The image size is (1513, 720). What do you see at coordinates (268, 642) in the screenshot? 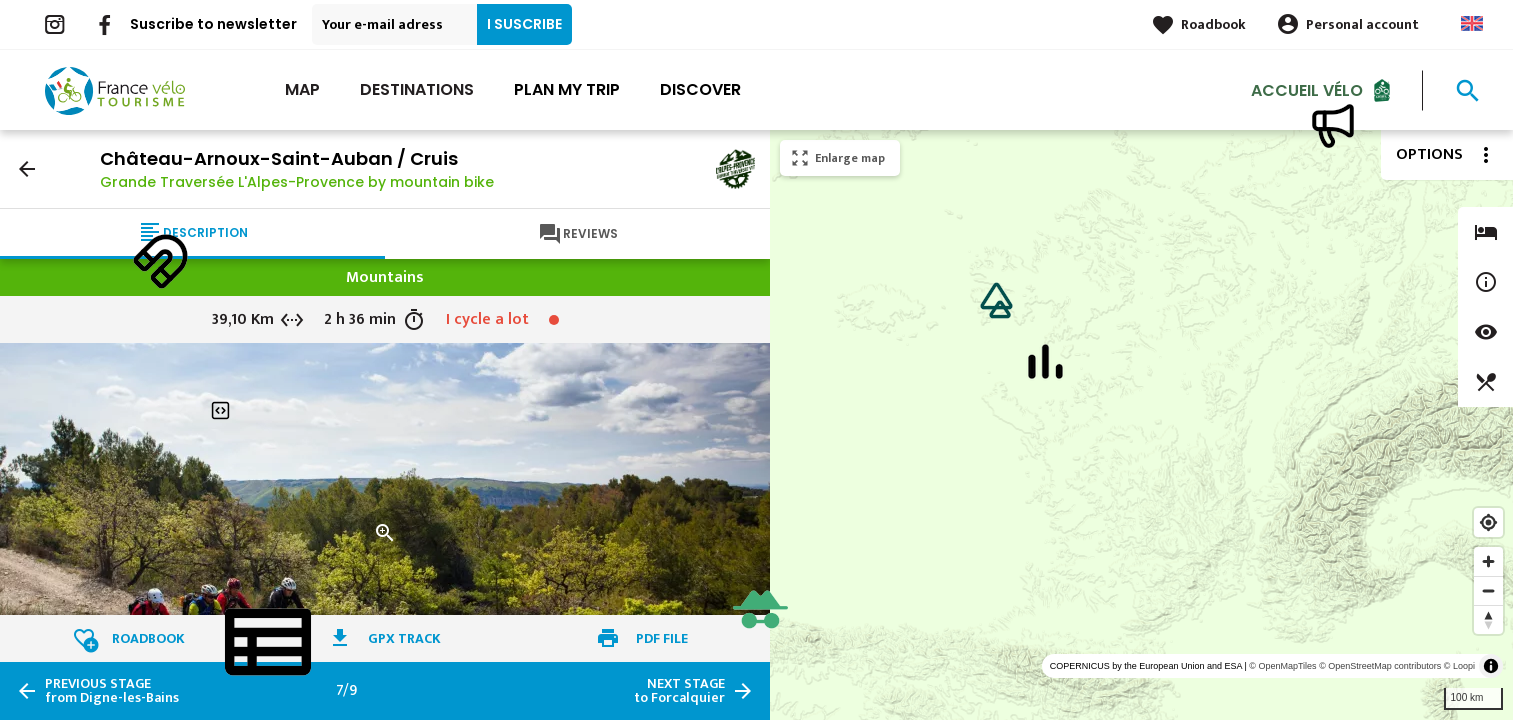
I see `view data in table format` at bounding box center [268, 642].